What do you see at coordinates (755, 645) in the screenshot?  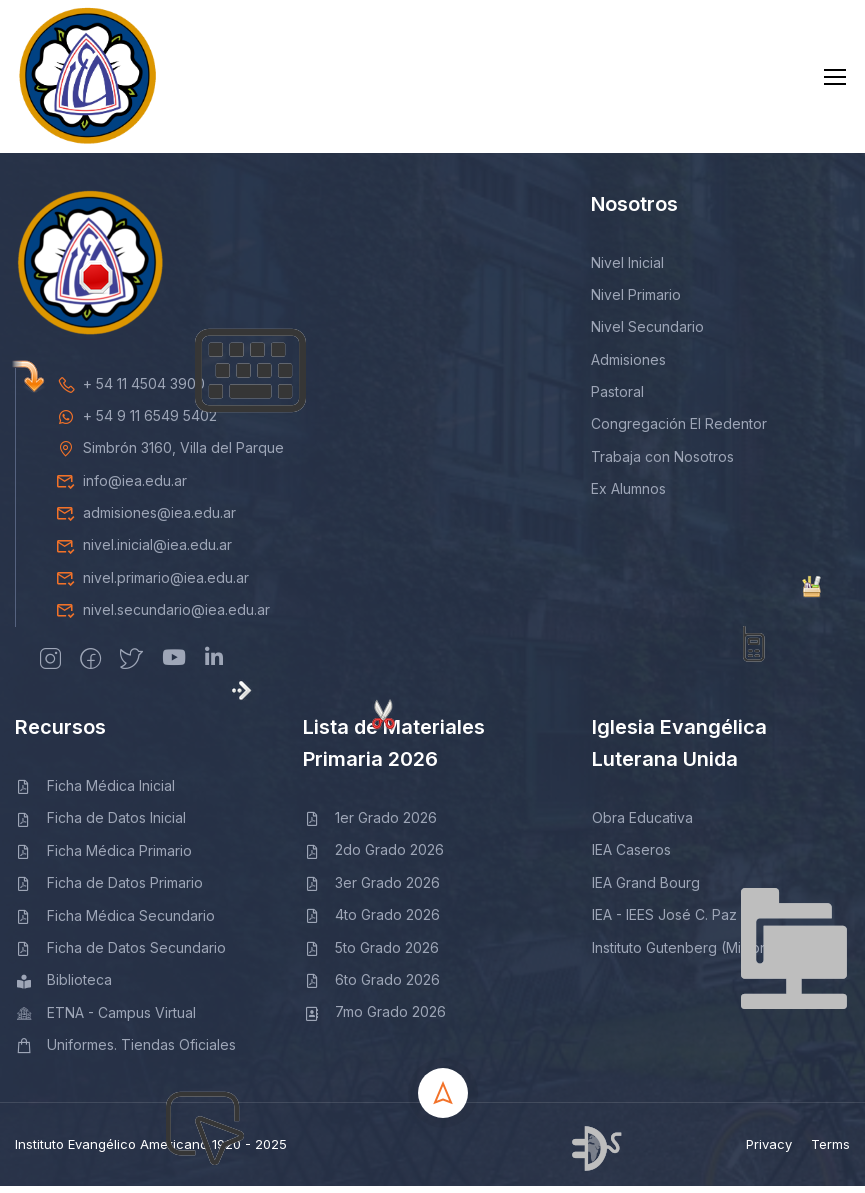 I see `call using a landline or desk phone` at bounding box center [755, 645].